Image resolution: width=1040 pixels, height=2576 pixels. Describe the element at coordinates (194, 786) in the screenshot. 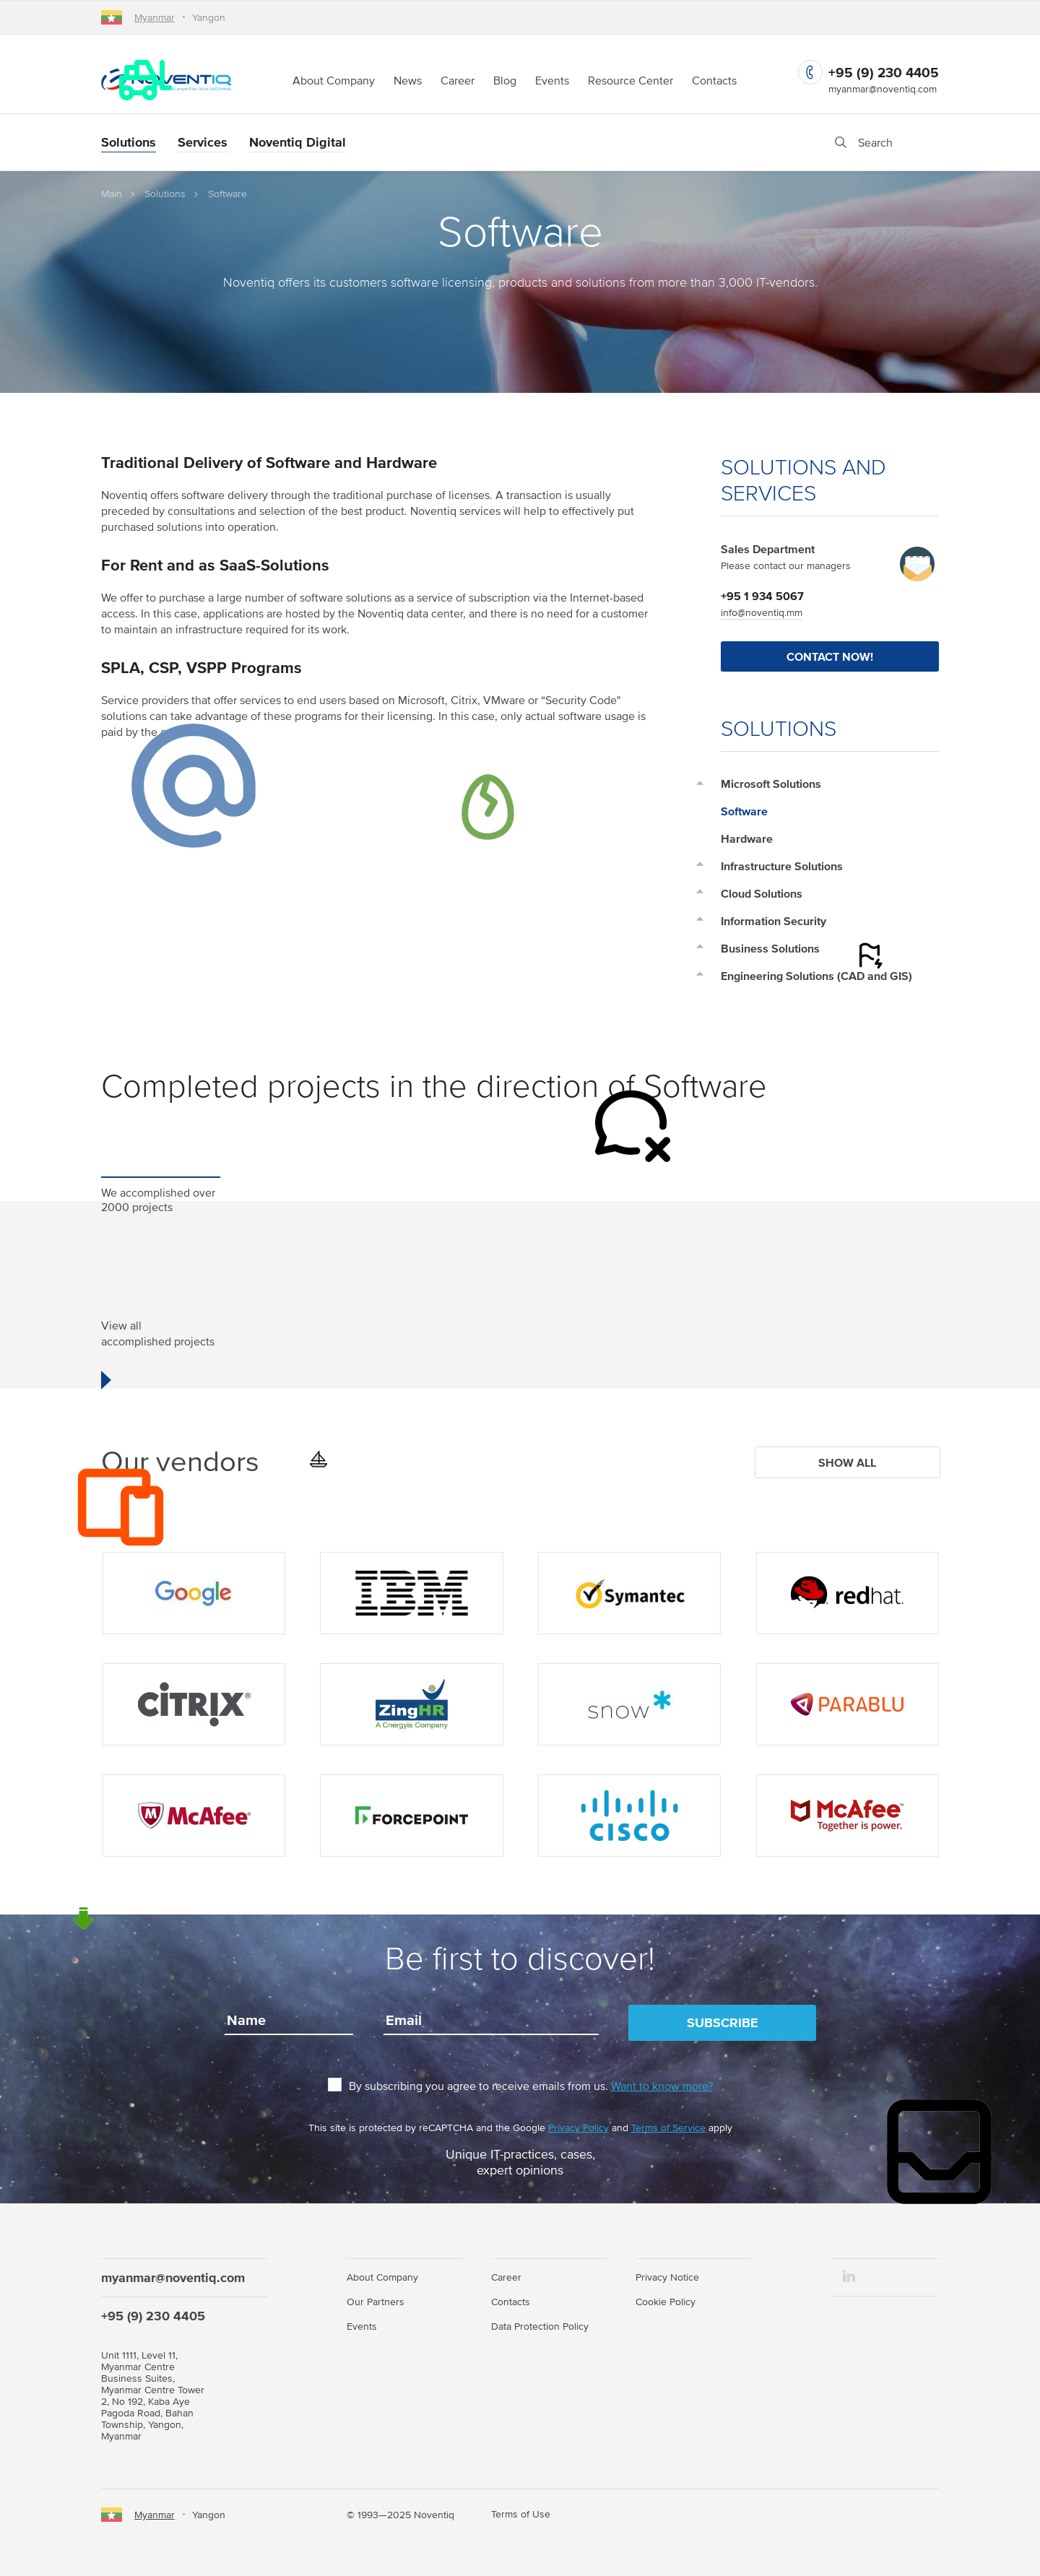

I see `mention a user in a post or comment` at that location.